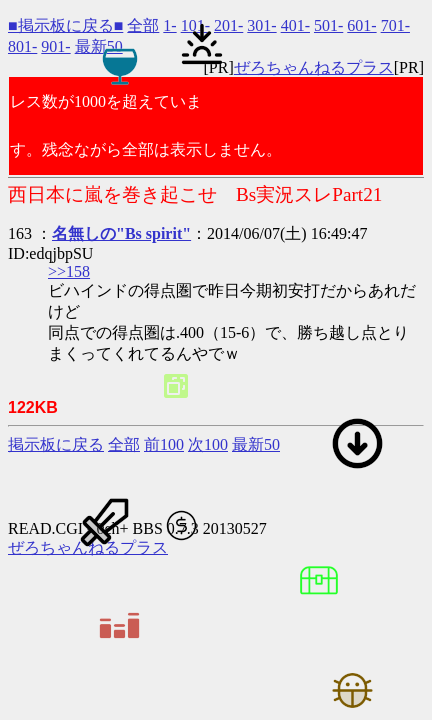 This screenshot has height=720, width=432. I want to click on set display to evening or night mode, so click(202, 44).